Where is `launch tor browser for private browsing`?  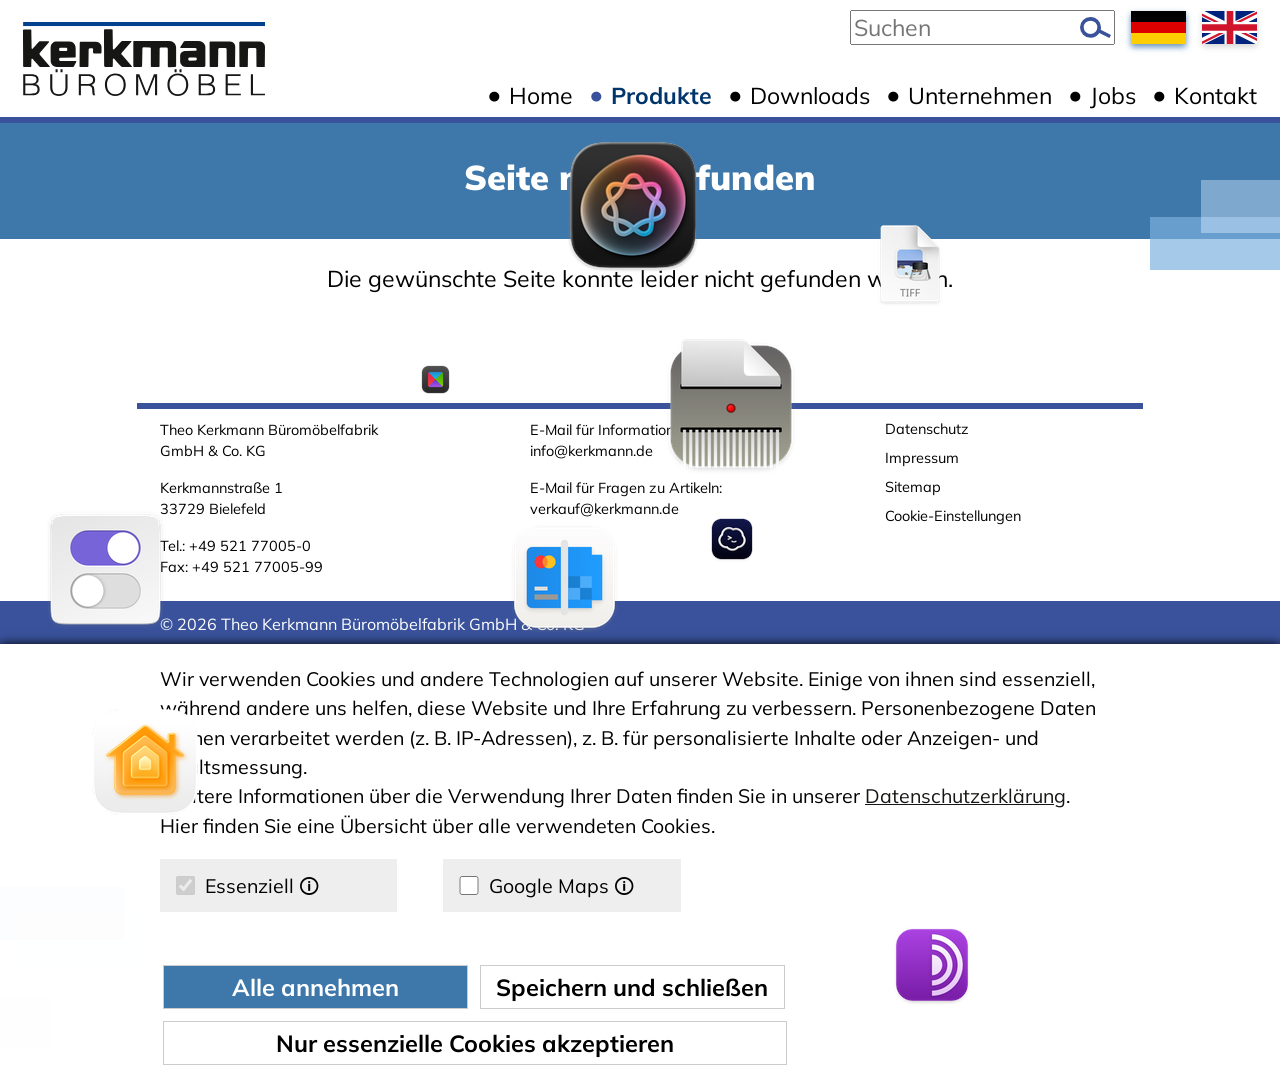 launch tor browser for private browsing is located at coordinates (932, 965).